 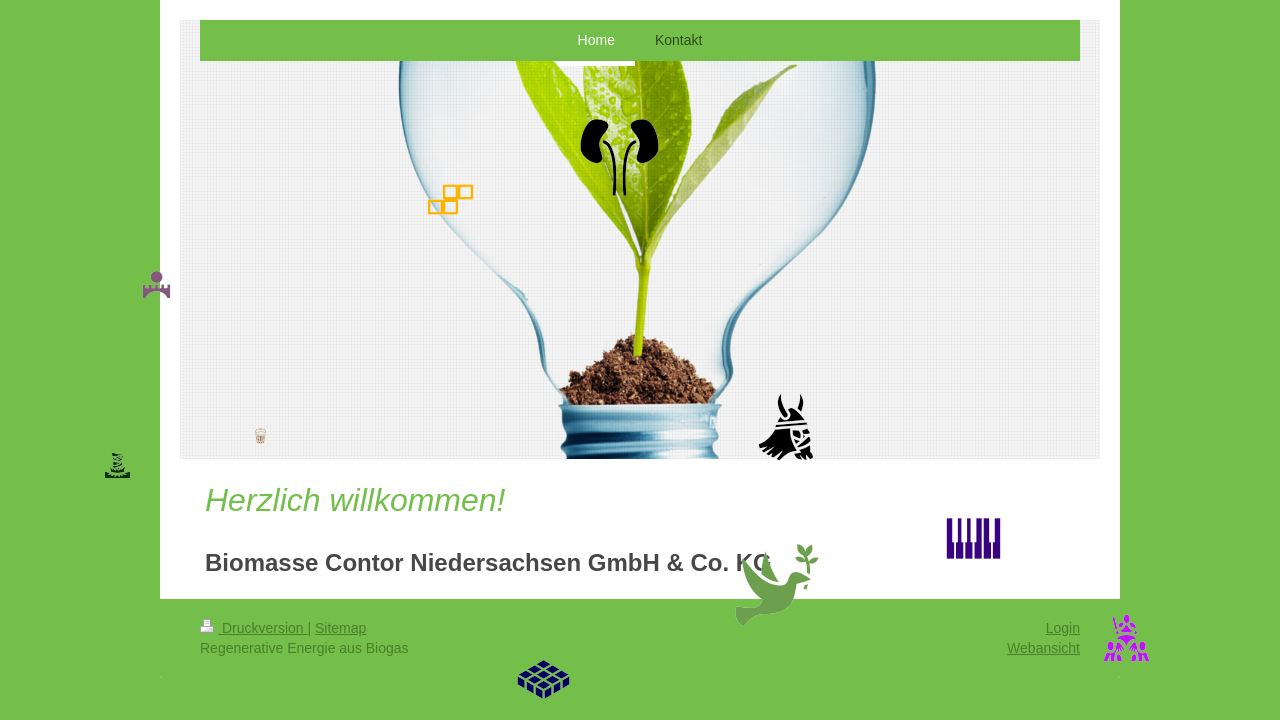 I want to click on activate tornado stomp attack, so click(x=117, y=465).